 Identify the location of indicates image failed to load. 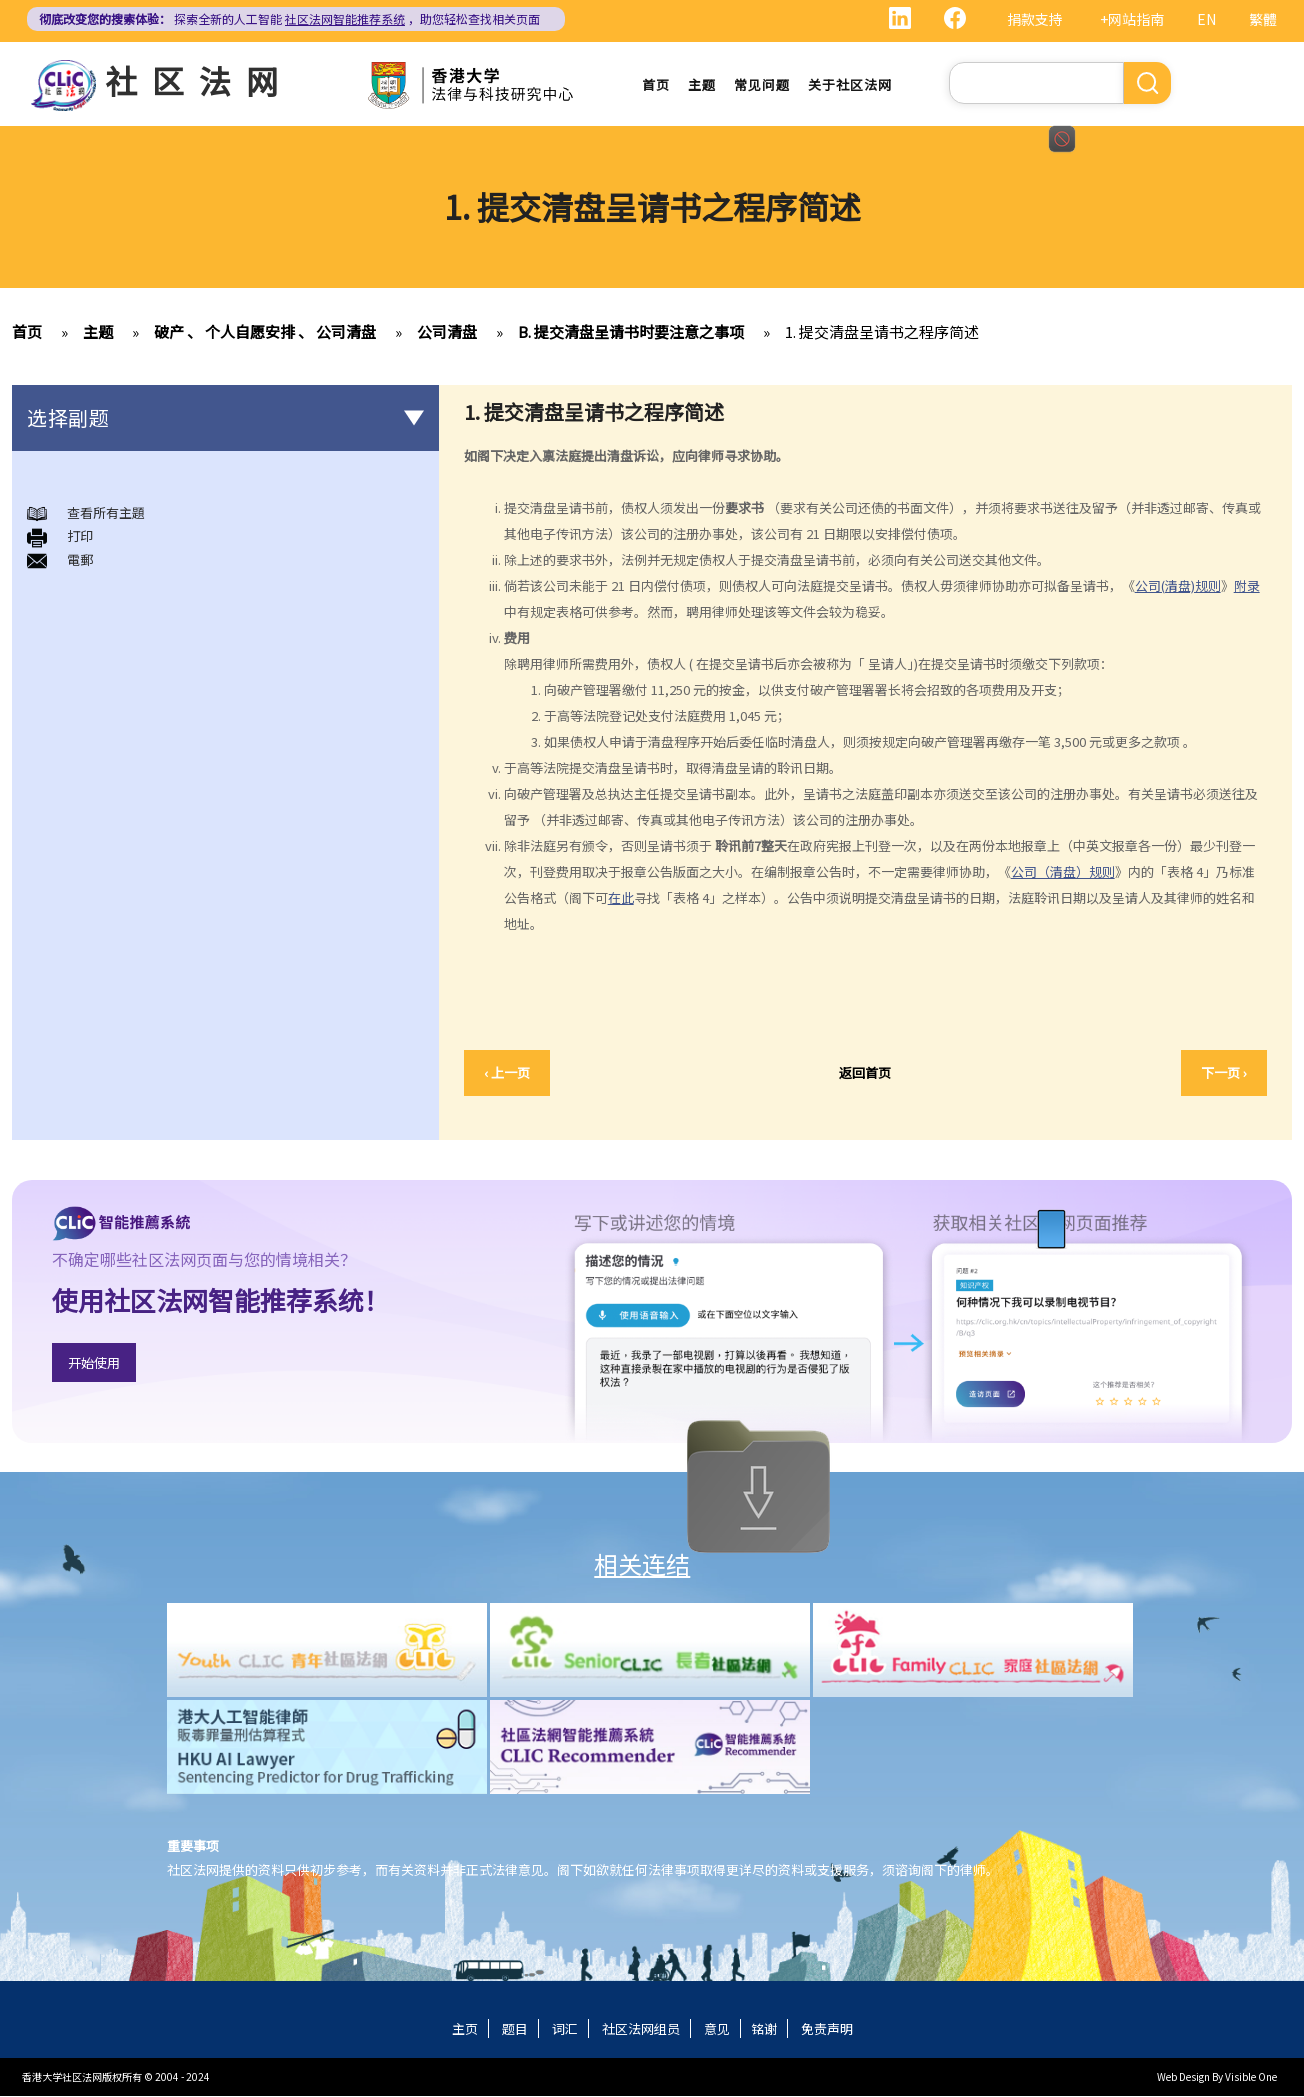
(1062, 139).